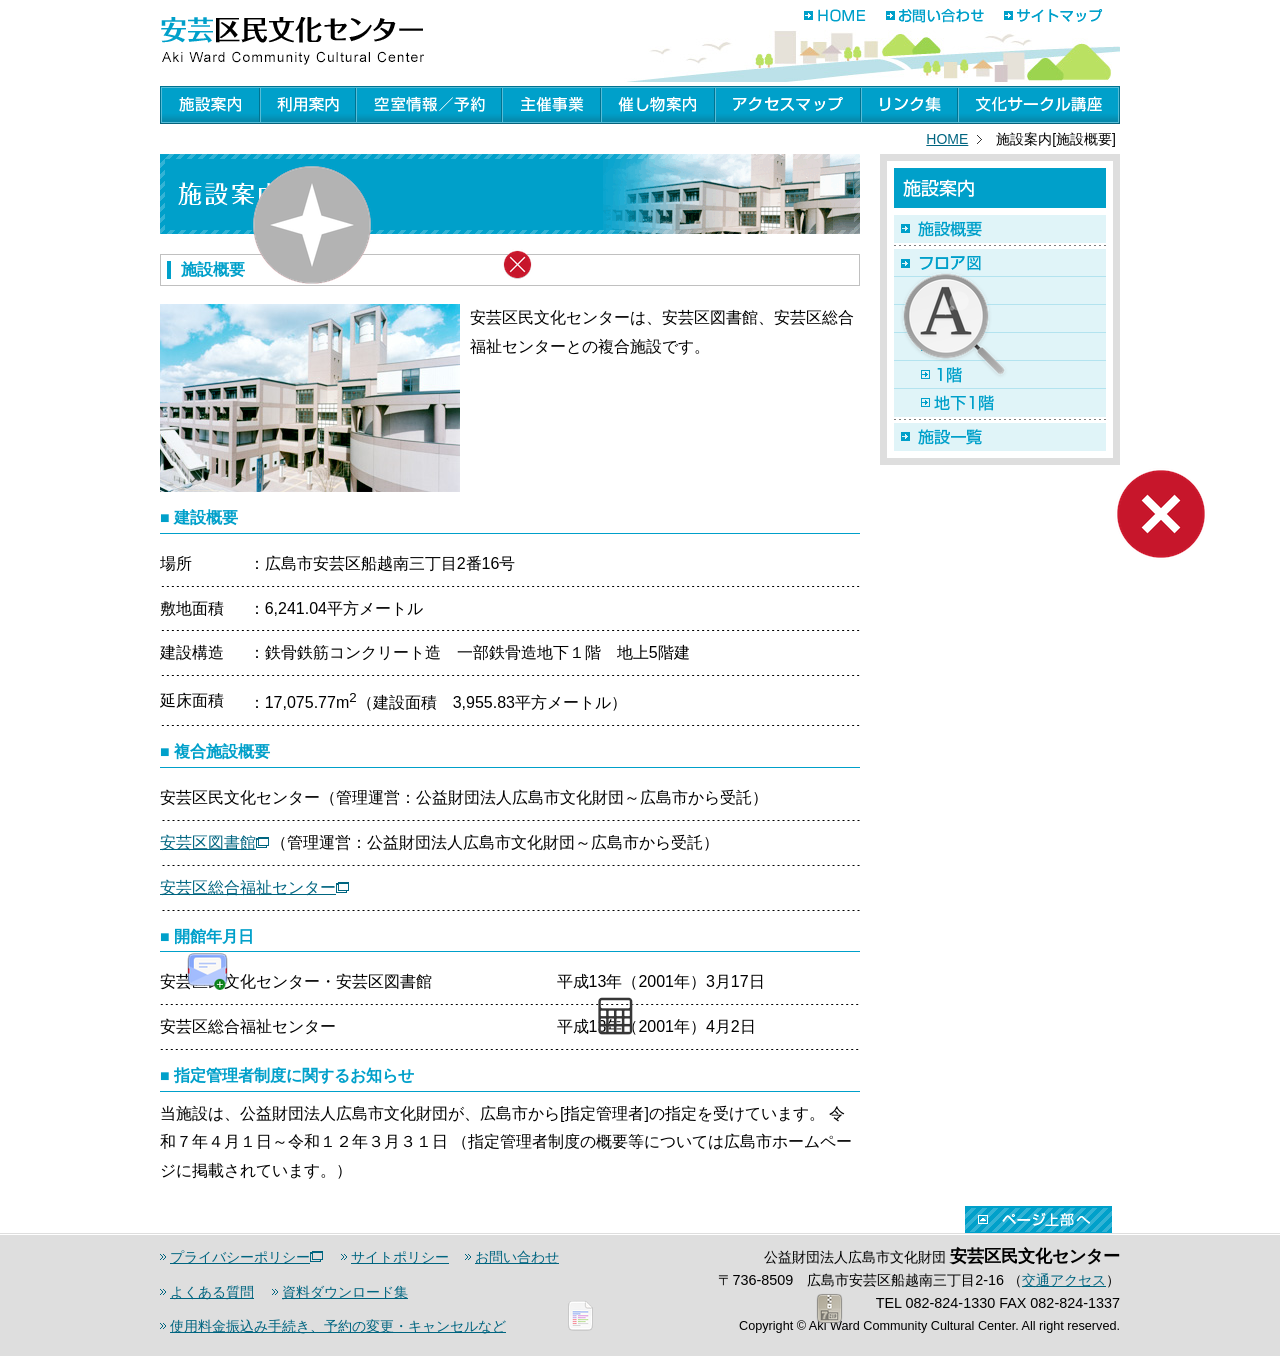  Describe the element at coordinates (614, 1016) in the screenshot. I see `open the calculator app` at that location.